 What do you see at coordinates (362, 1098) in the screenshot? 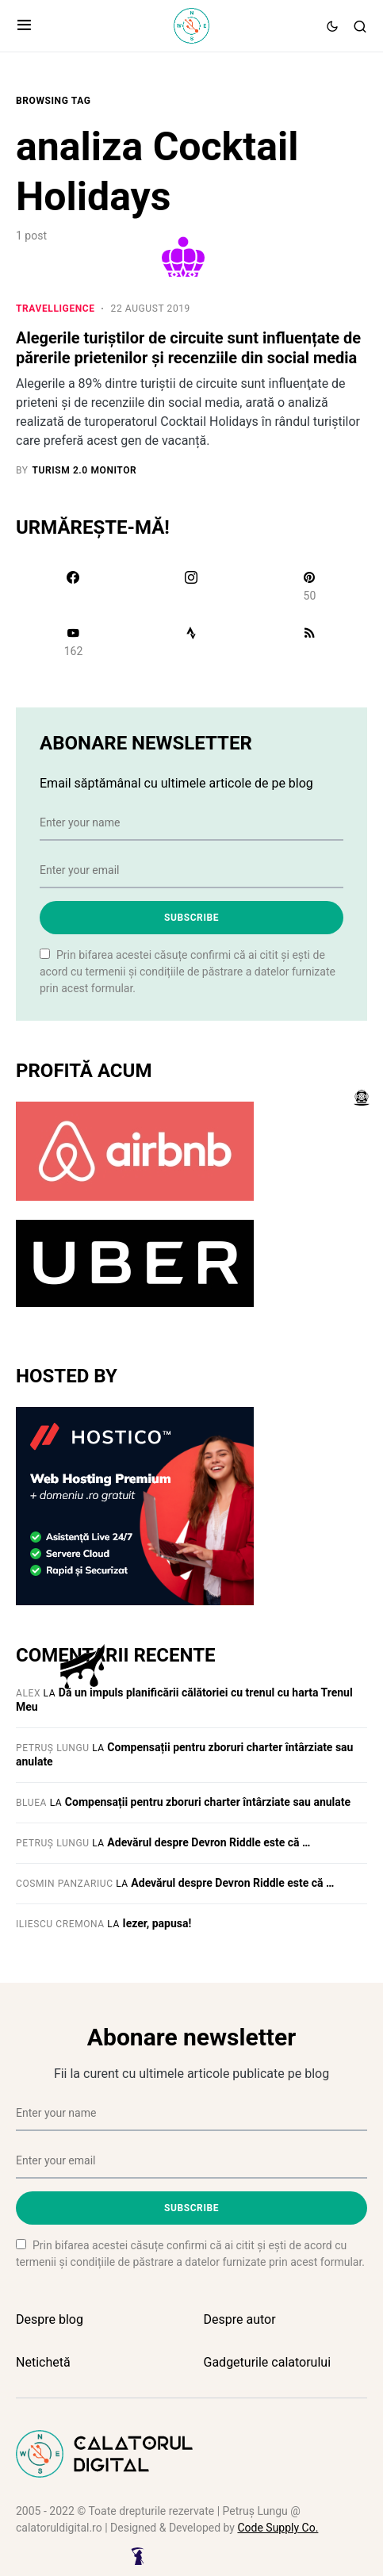
I see `access diving or underwater game mode` at bounding box center [362, 1098].